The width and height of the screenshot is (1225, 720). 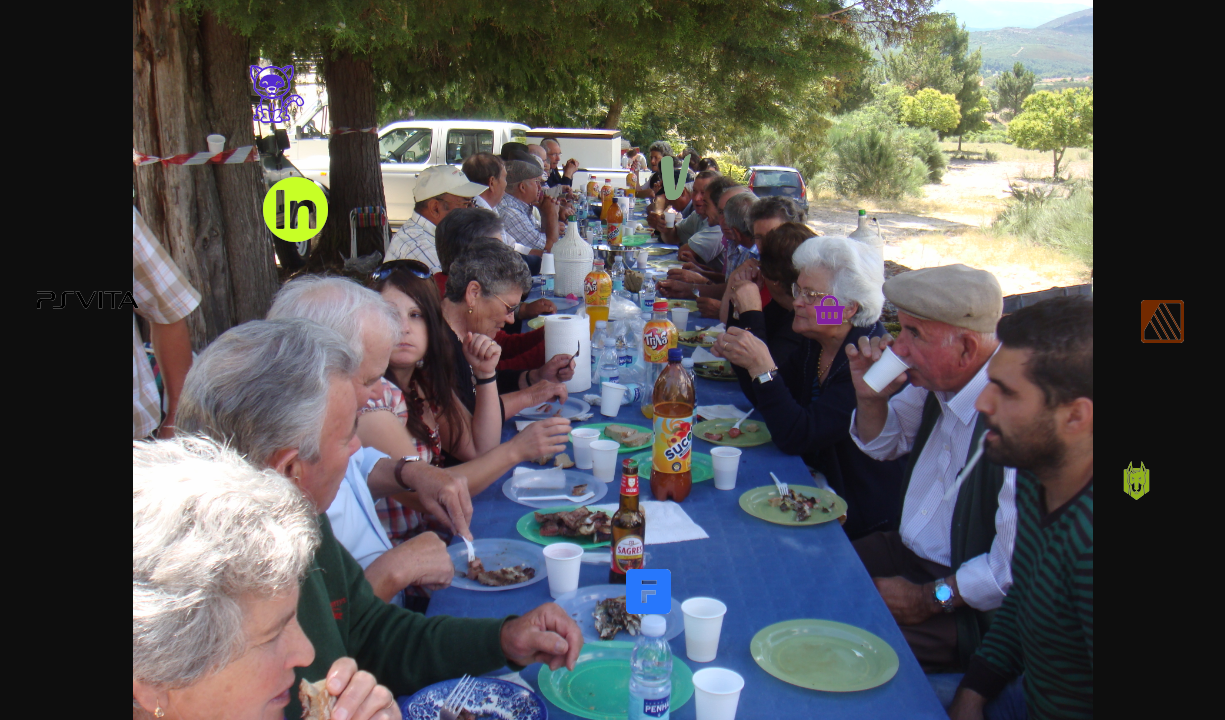 I want to click on frappe framework logo, so click(x=648, y=591).